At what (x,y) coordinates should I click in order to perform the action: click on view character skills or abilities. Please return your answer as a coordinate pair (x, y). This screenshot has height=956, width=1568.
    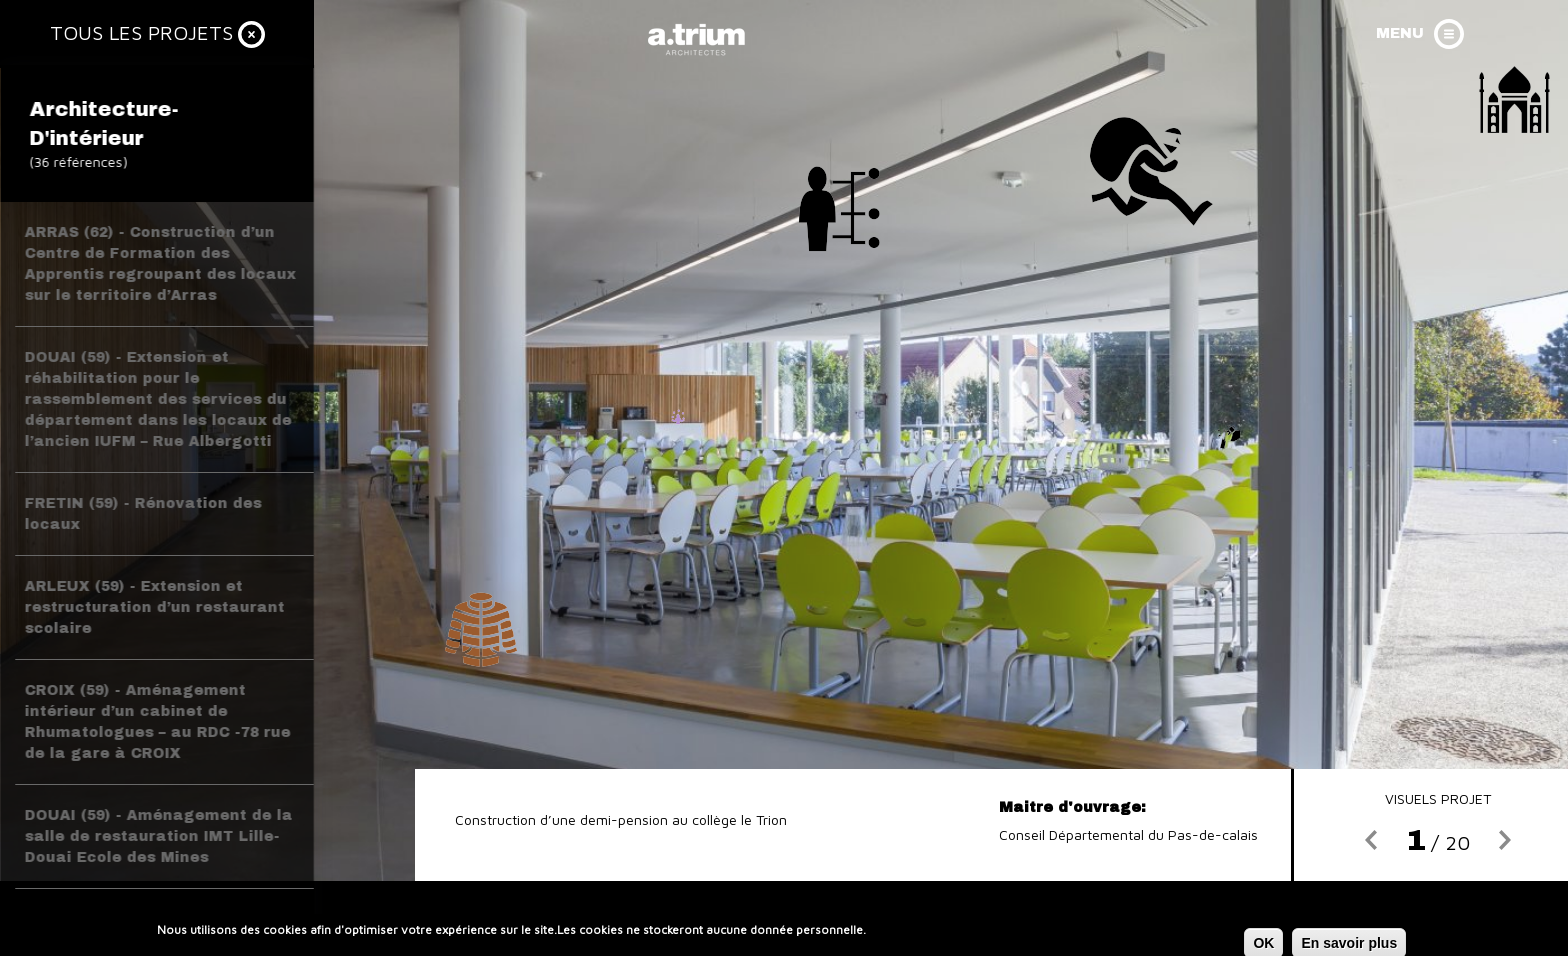
    Looking at the image, I should click on (841, 208).